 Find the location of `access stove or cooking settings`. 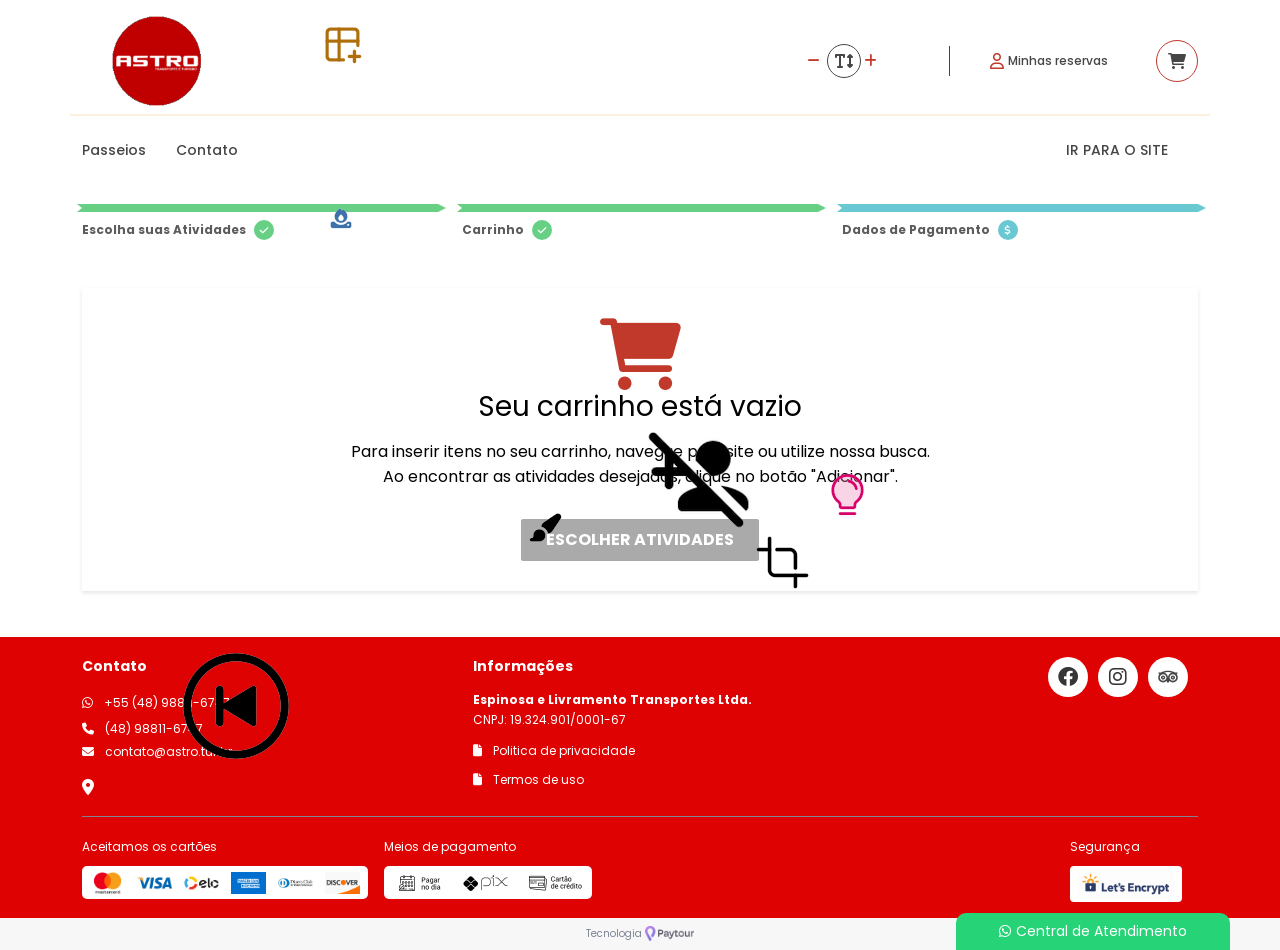

access stove or cooking settings is located at coordinates (341, 219).